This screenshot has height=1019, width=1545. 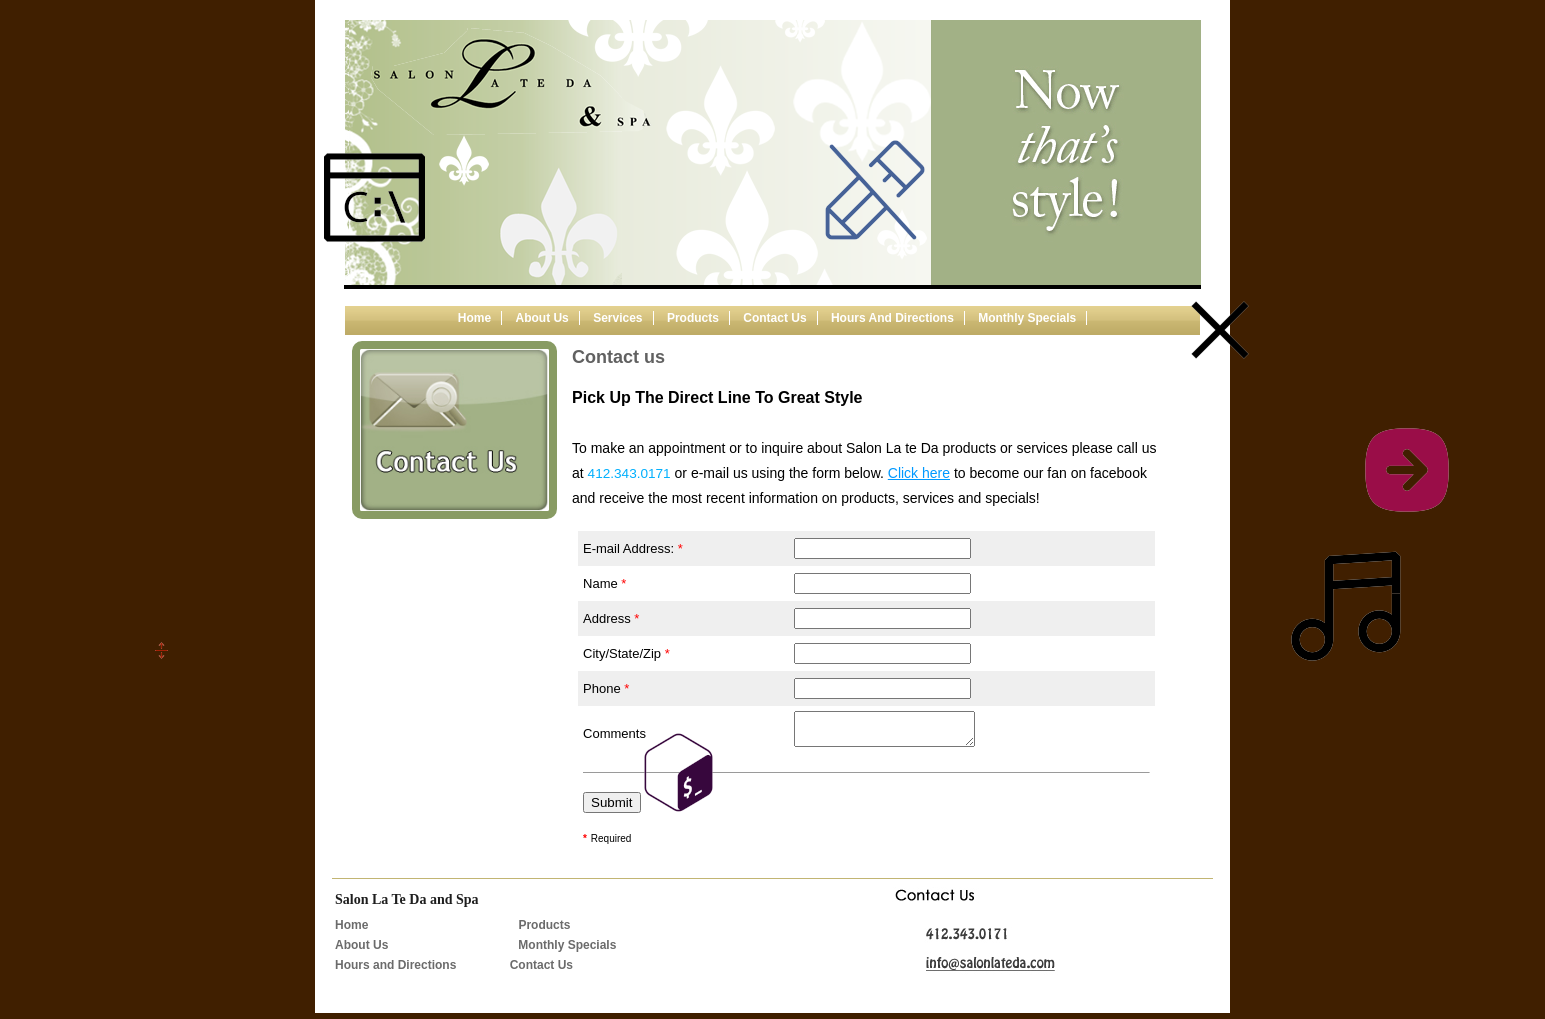 What do you see at coordinates (1407, 470) in the screenshot?
I see `proceed to the next step` at bounding box center [1407, 470].